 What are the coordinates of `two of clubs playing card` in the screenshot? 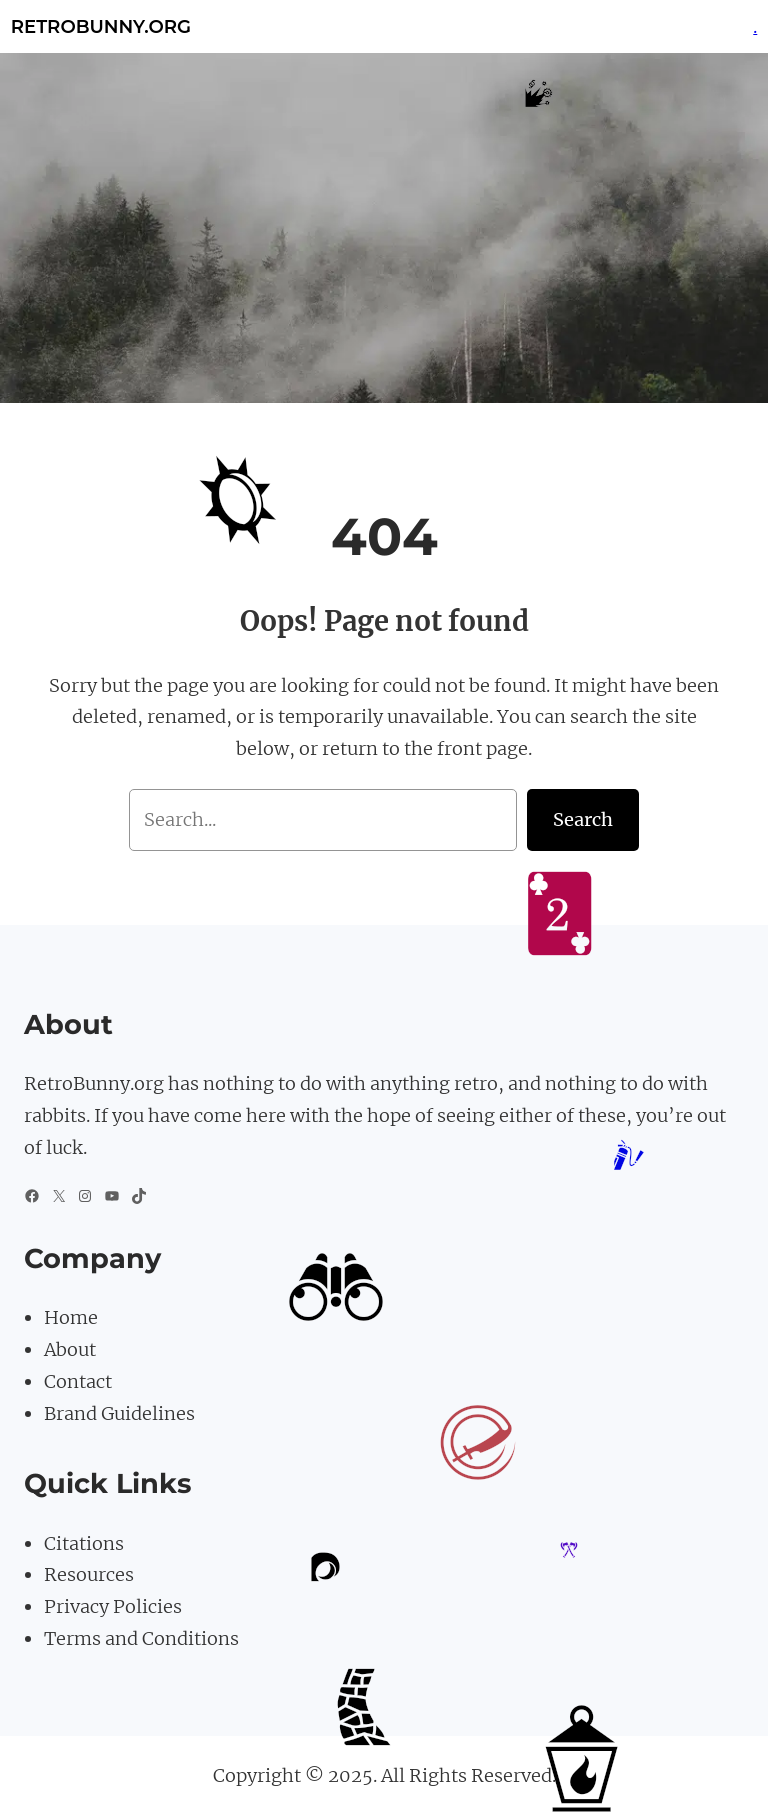 It's located at (559, 913).